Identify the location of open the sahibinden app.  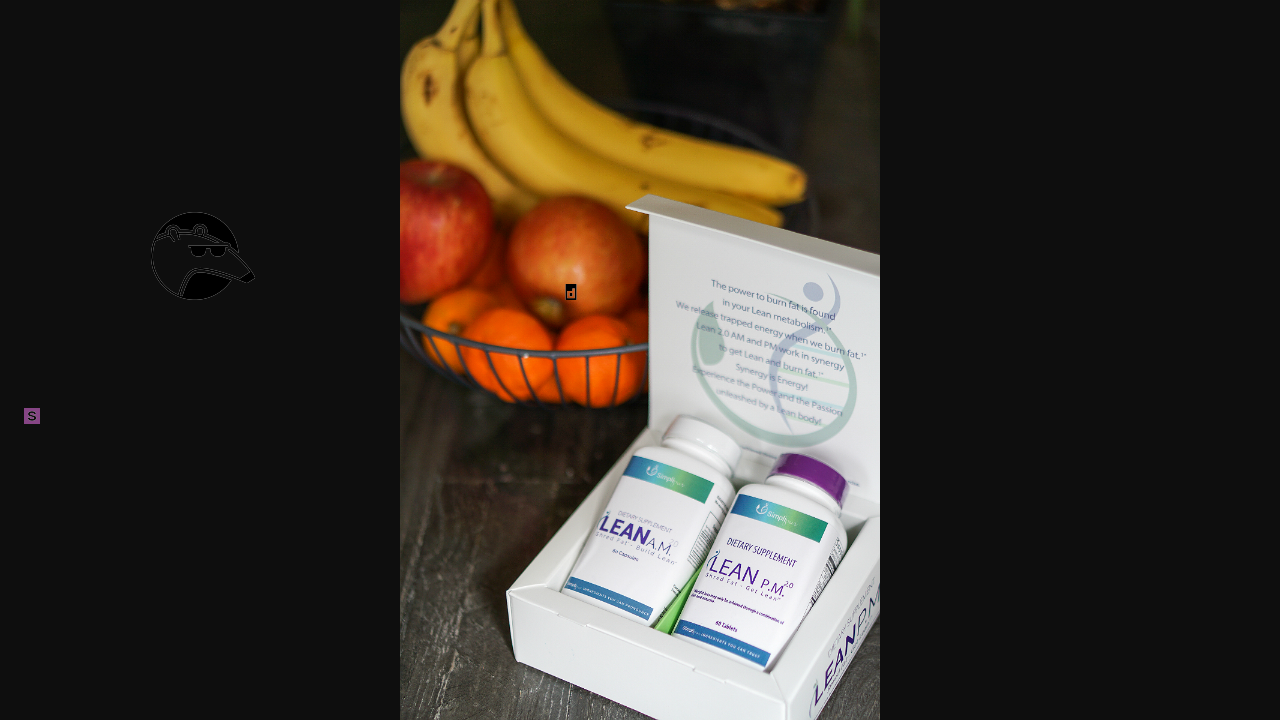
(32, 416).